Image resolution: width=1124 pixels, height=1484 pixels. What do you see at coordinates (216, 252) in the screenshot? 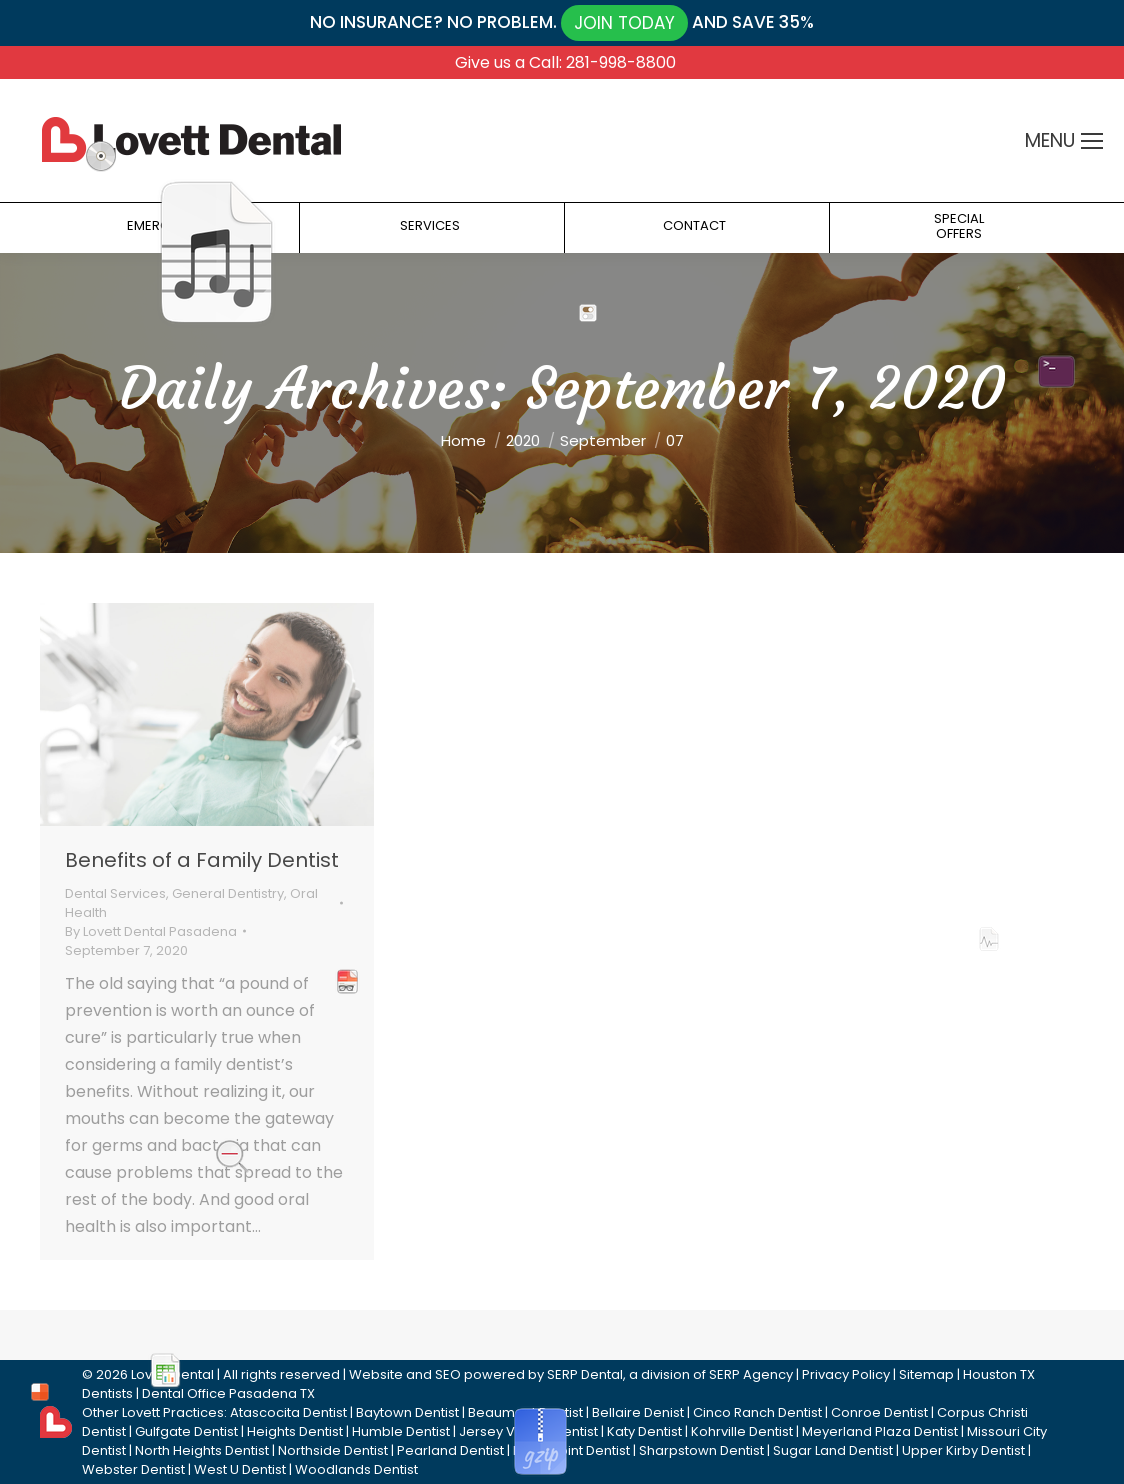
I see `an iMelody audio file` at bounding box center [216, 252].